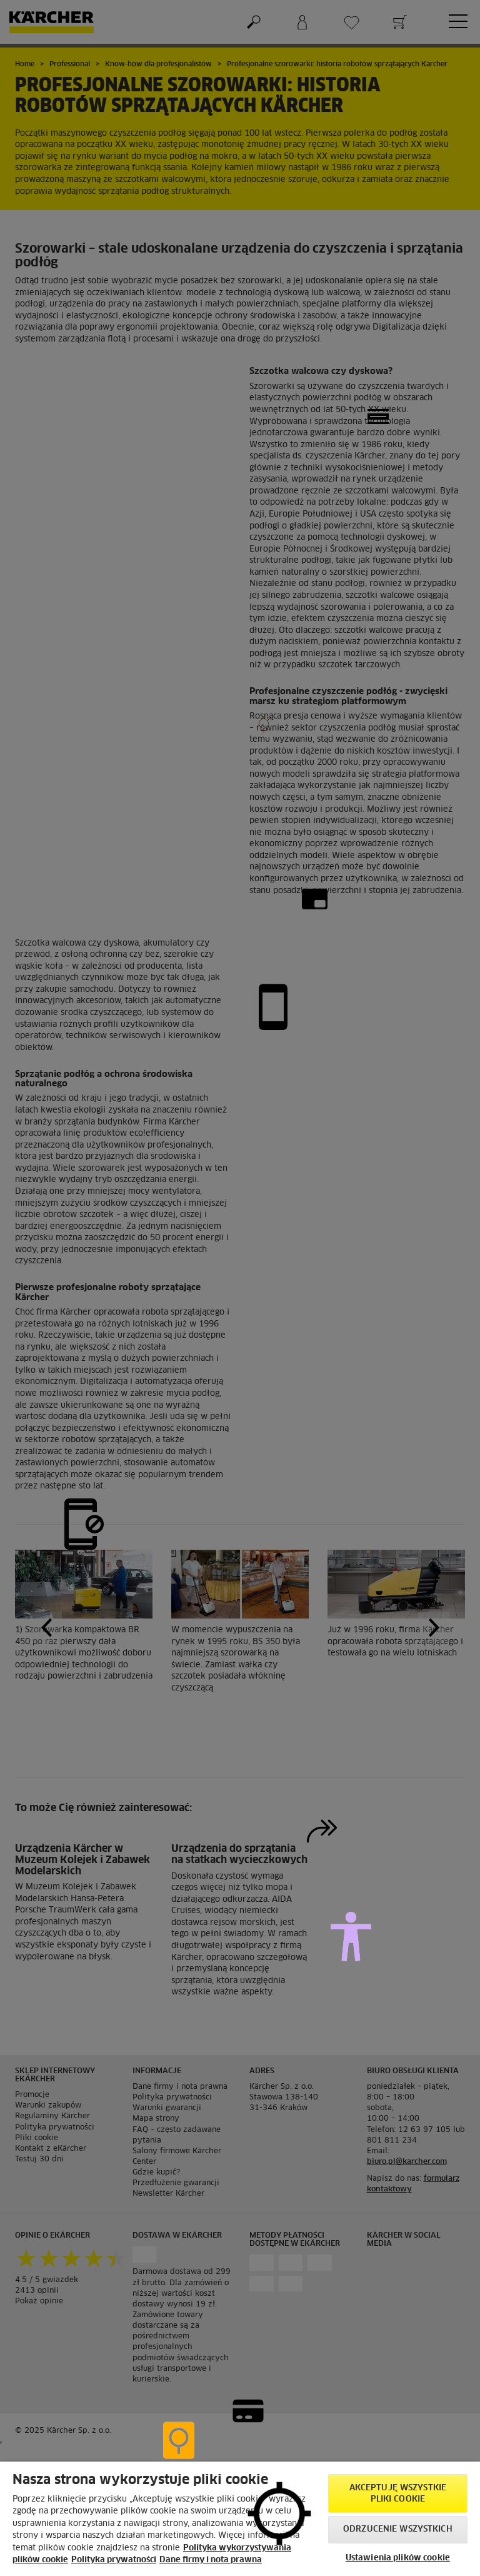  Describe the element at coordinates (314, 899) in the screenshot. I see `add a watermark or branding overlay to content` at that location.